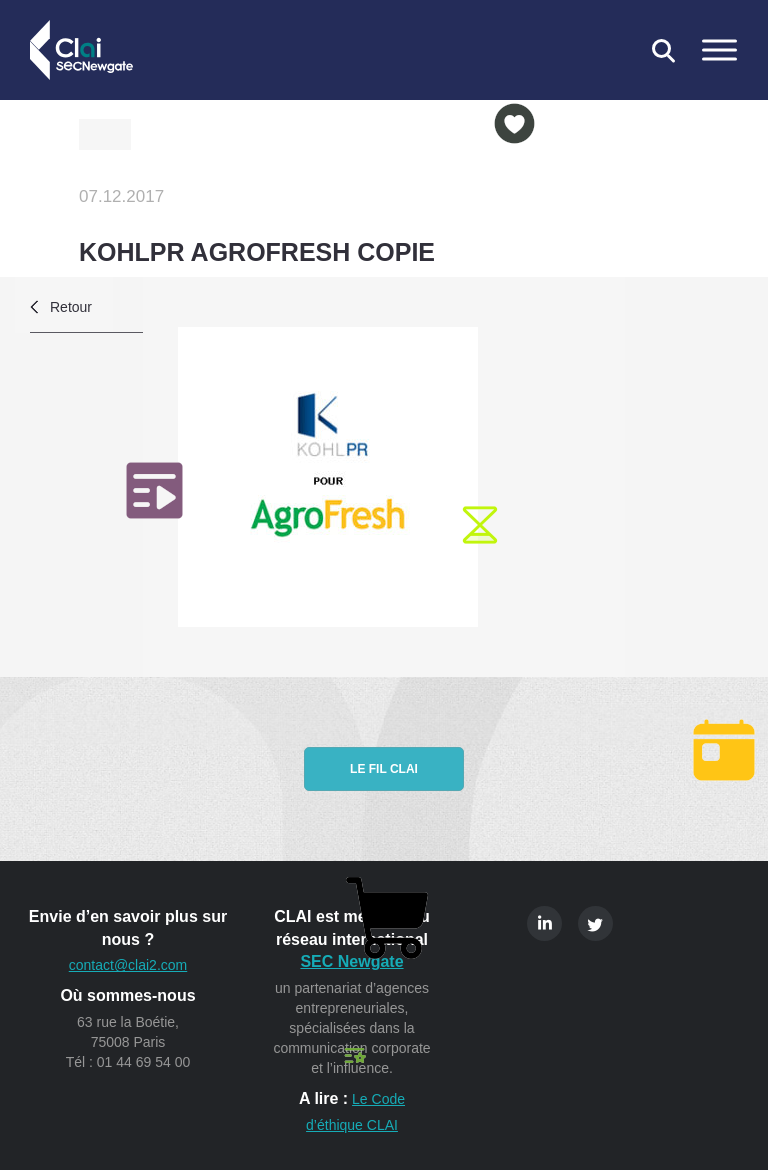 The width and height of the screenshot is (768, 1170). I want to click on view your favorites list, so click(354, 1055).